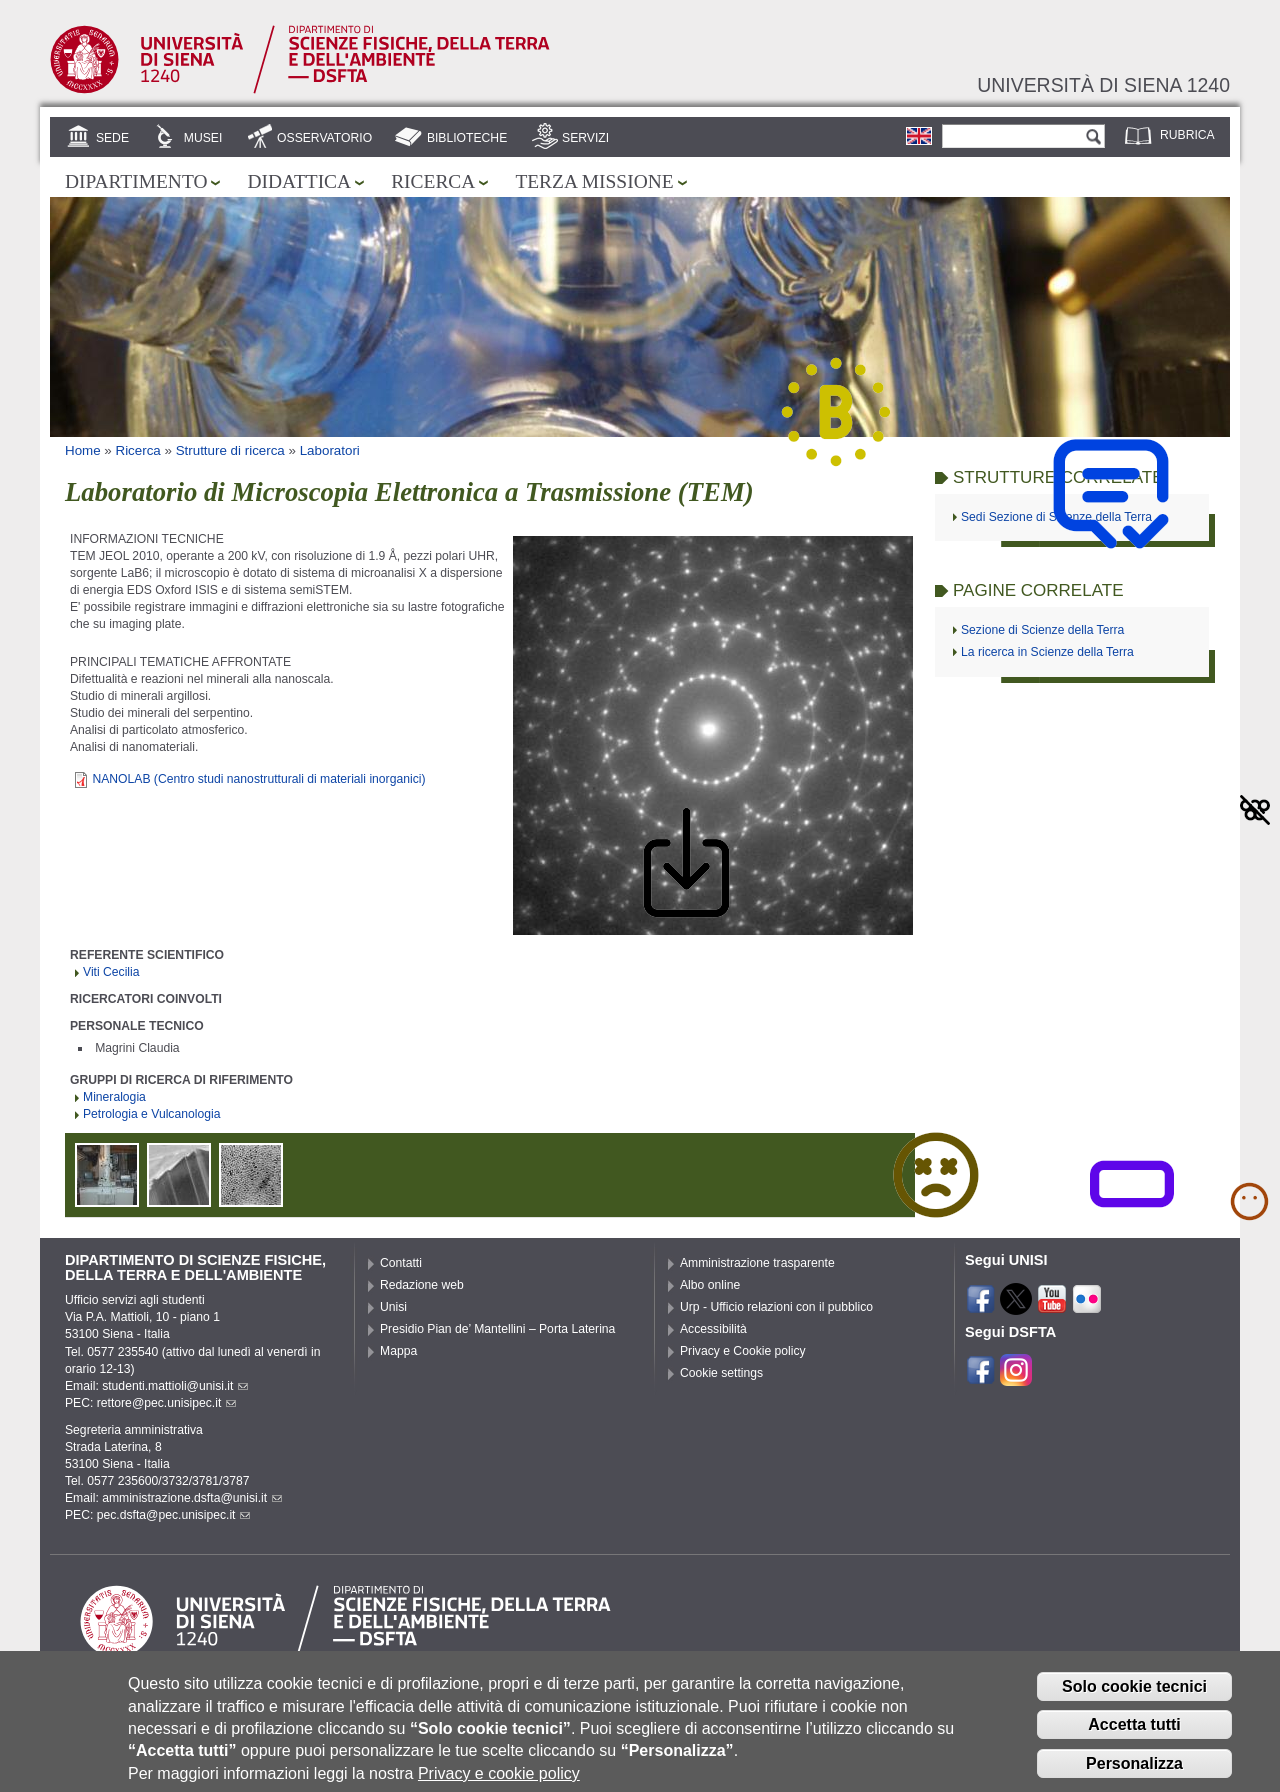 Image resolution: width=1280 pixels, height=1792 pixels. What do you see at coordinates (1255, 810) in the screenshot?
I see `olympics feature disabled` at bounding box center [1255, 810].